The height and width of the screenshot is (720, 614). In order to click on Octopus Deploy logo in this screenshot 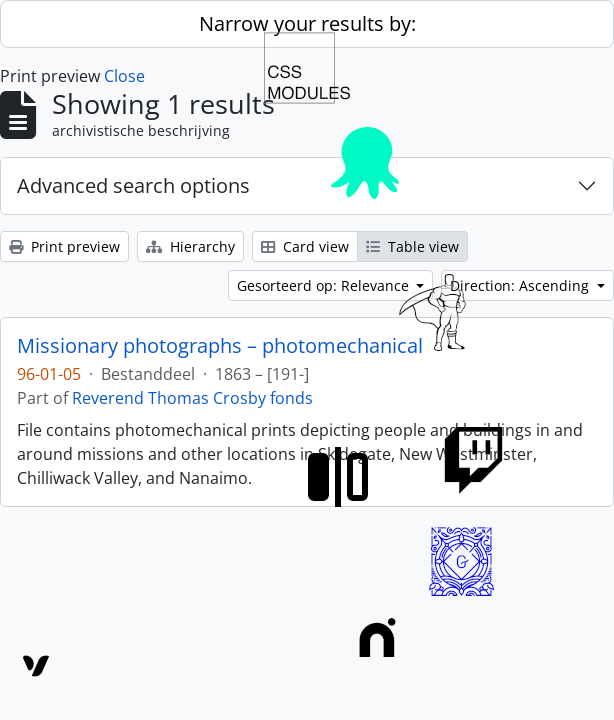, I will do `click(365, 163)`.